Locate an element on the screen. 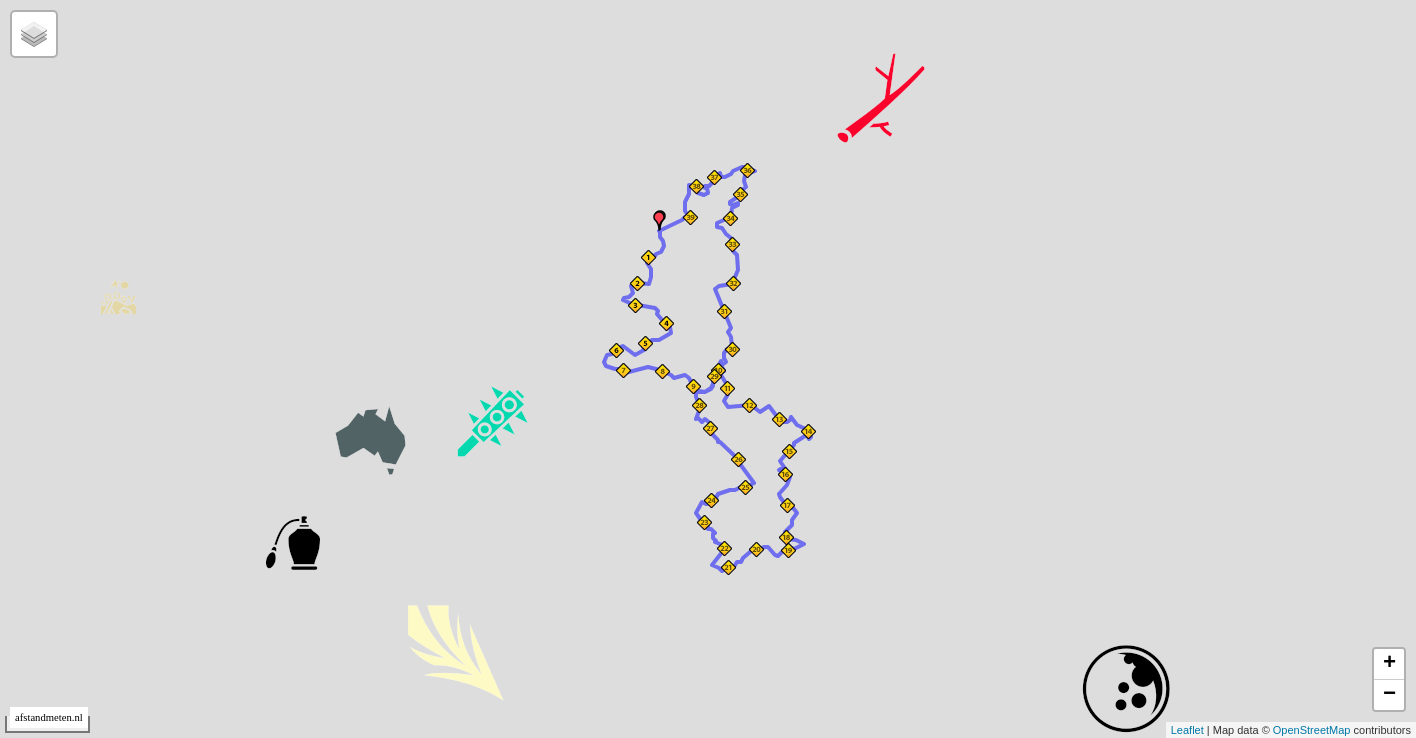 The width and height of the screenshot is (1416, 738). select melee weapon in game inventory is located at coordinates (492, 421).